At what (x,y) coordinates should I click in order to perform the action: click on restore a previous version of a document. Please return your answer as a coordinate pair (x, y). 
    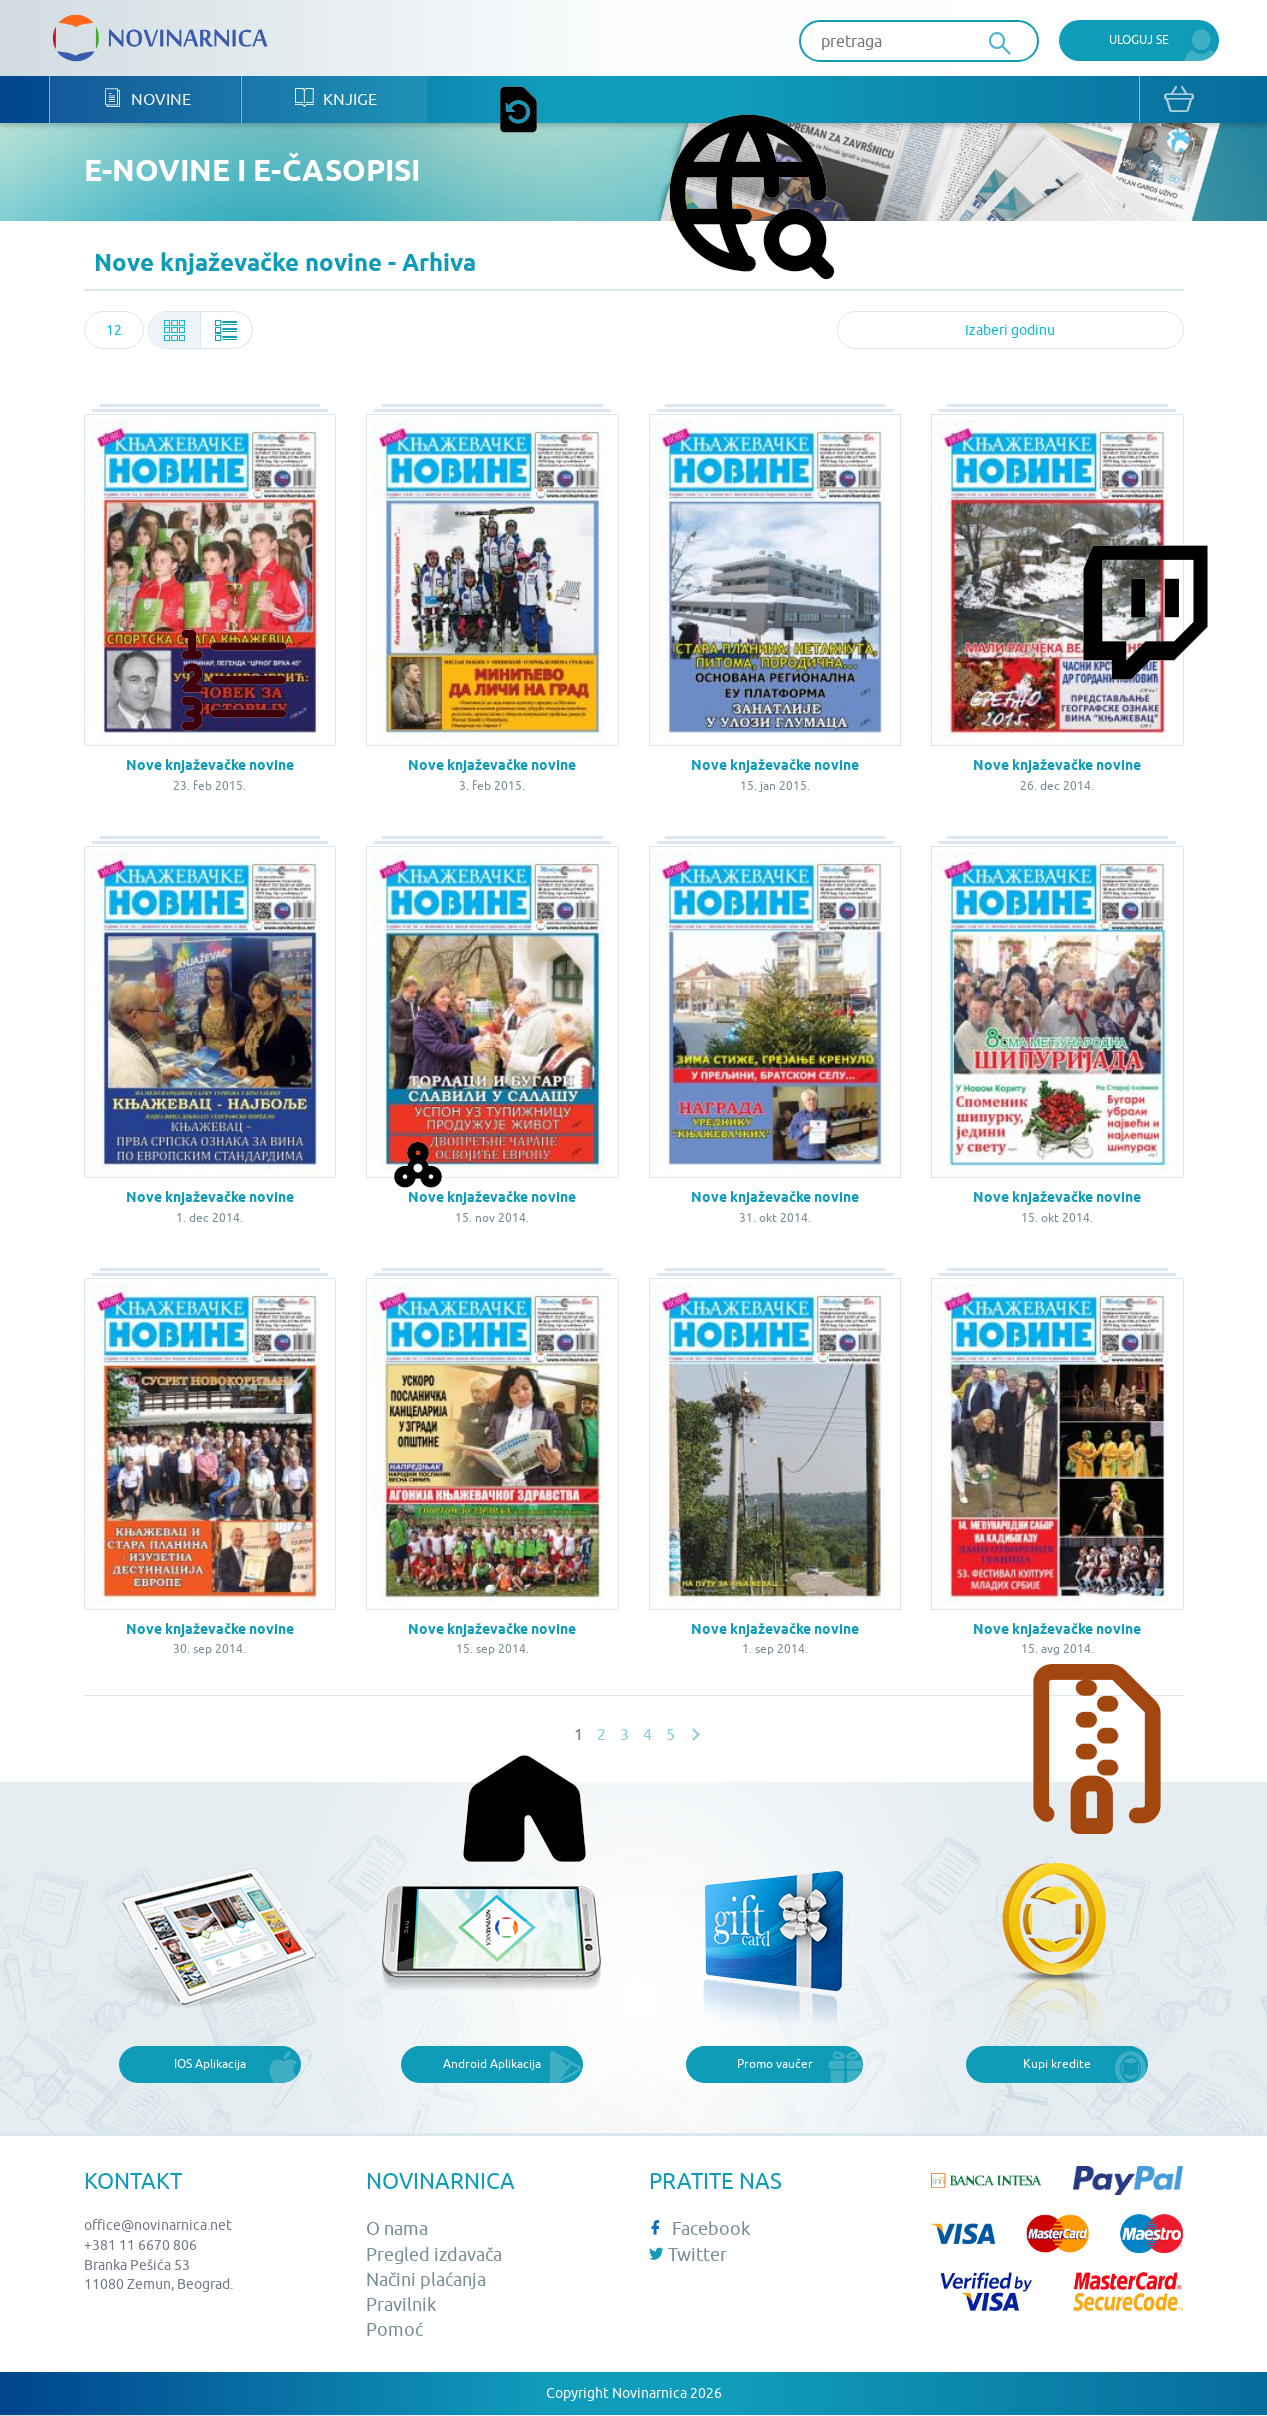
    Looking at the image, I should click on (518, 109).